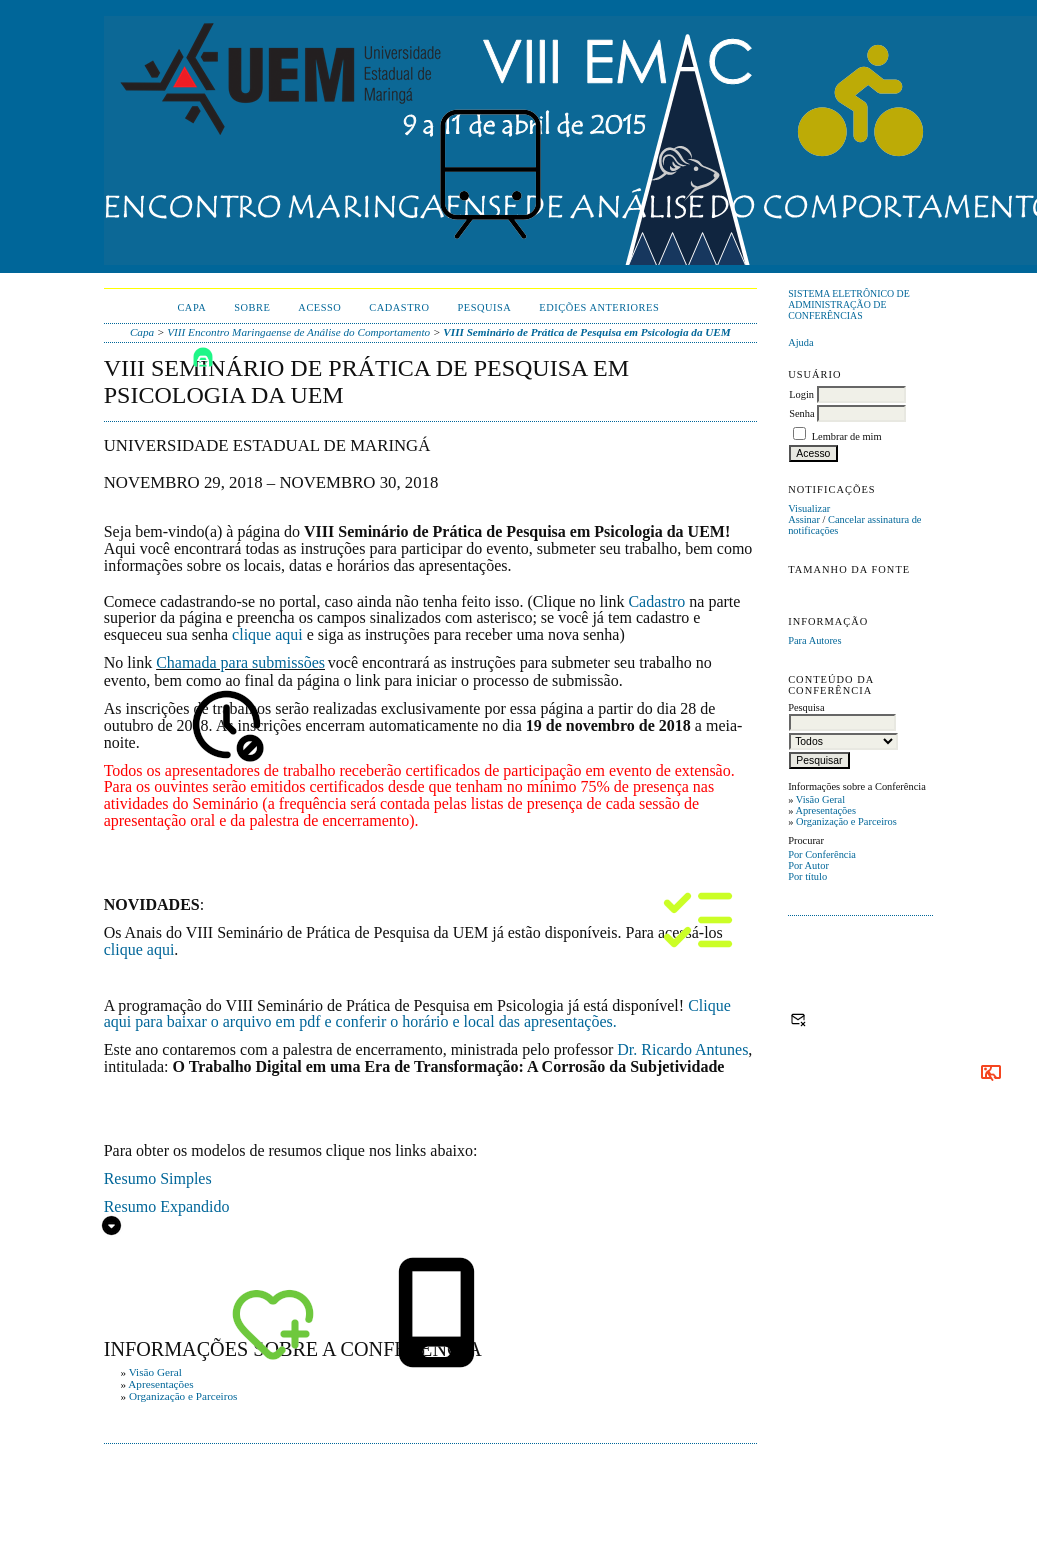 This screenshot has height=1562, width=1037. Describe the element at coordinates (436, 1312) in the screenshot. I see `view mobile device settings` at that location.